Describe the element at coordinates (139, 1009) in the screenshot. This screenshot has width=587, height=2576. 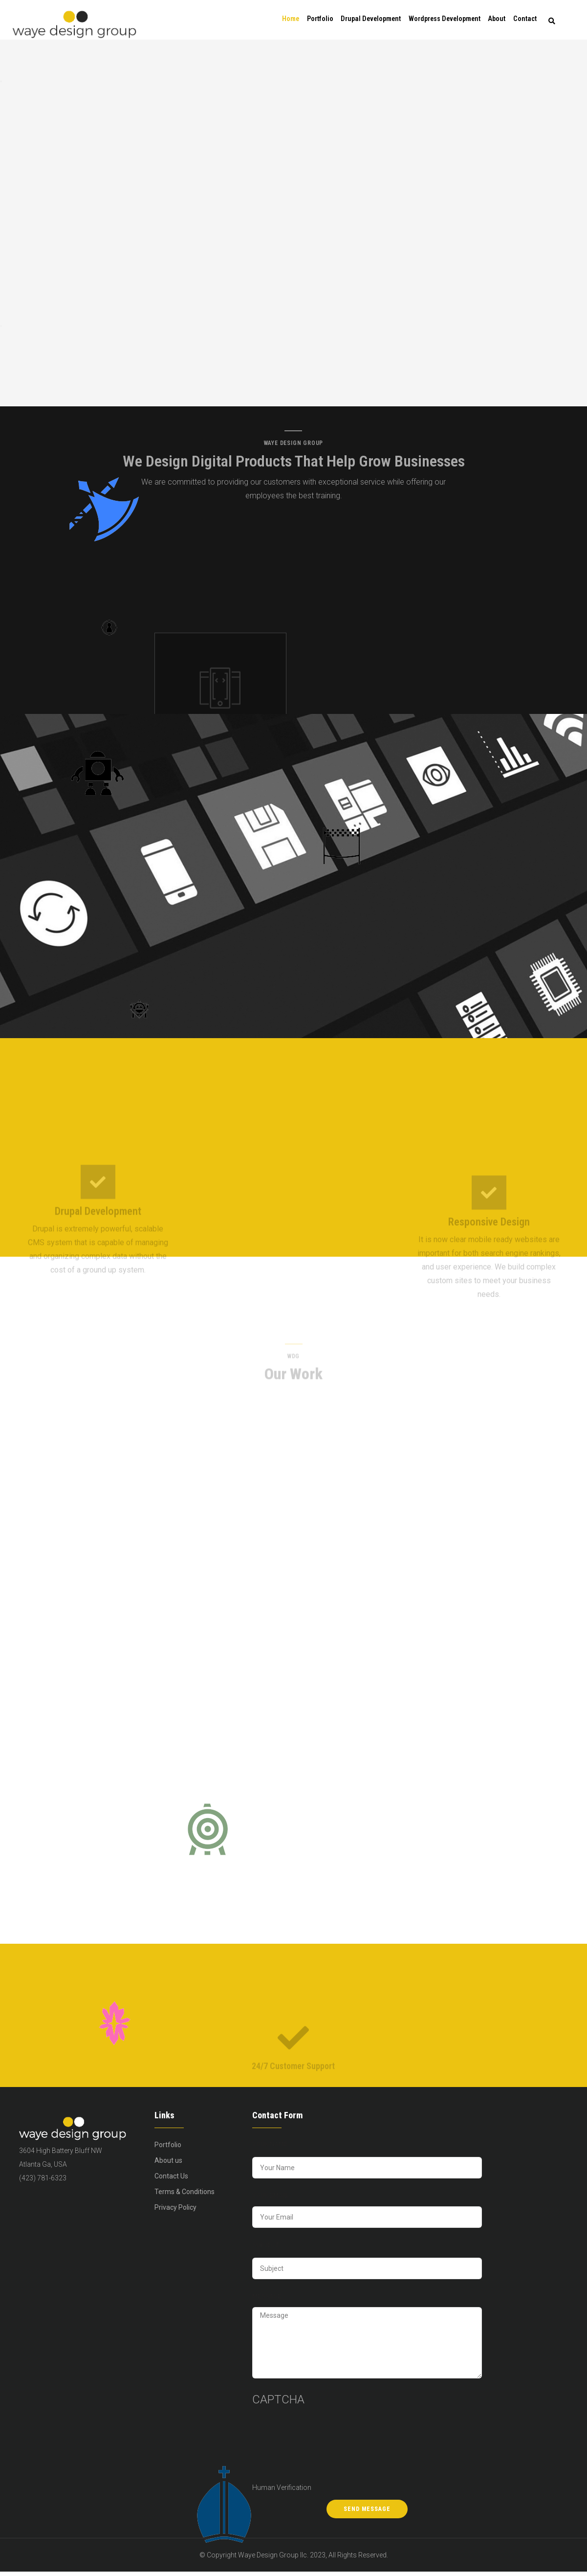
I see `decorative emblem or badge for a game achievement` at that location.